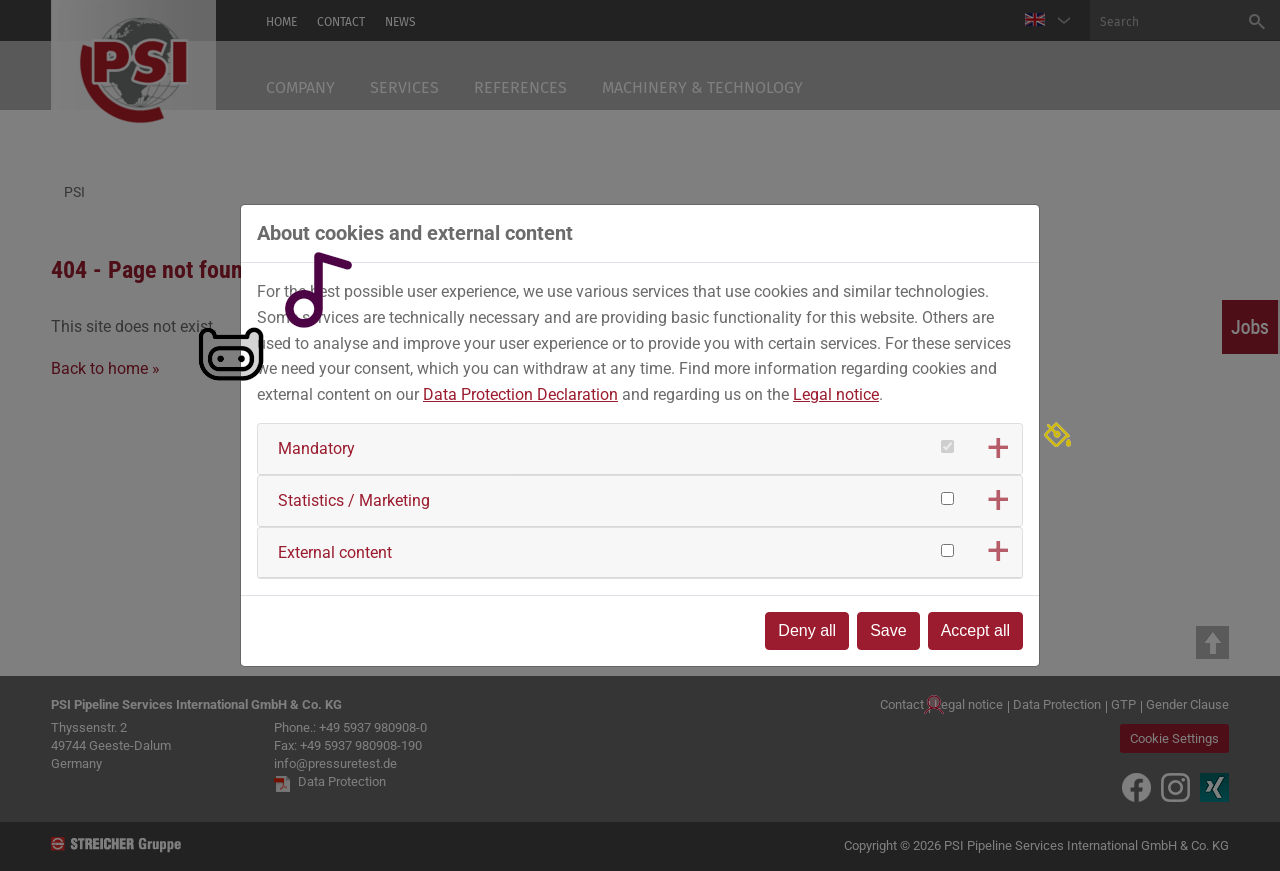 Image resolution: width=1280 pixels, height=871 pixels. Describe the element at coordinates (318, 288) in the screenshot. I see `access music or audio player` at that location.